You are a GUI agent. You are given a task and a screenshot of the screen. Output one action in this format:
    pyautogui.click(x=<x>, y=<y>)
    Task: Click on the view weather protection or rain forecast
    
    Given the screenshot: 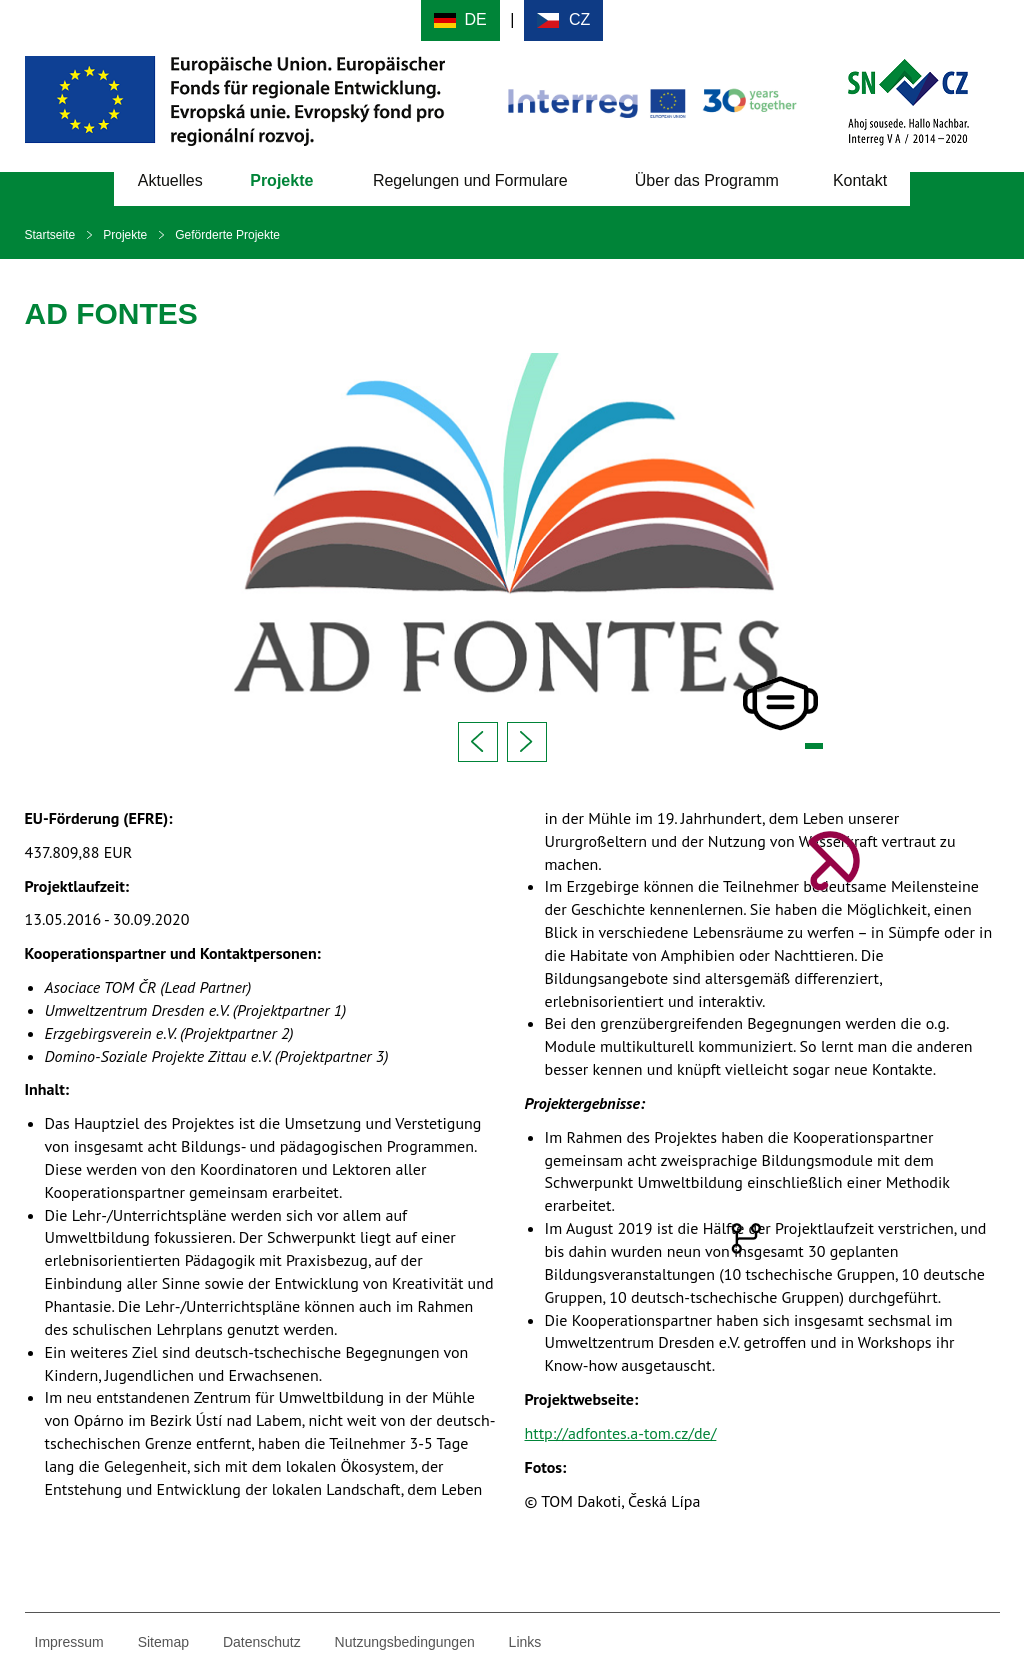 What is the action you would take?
    pyautogui.click(x=833, y=857)
    